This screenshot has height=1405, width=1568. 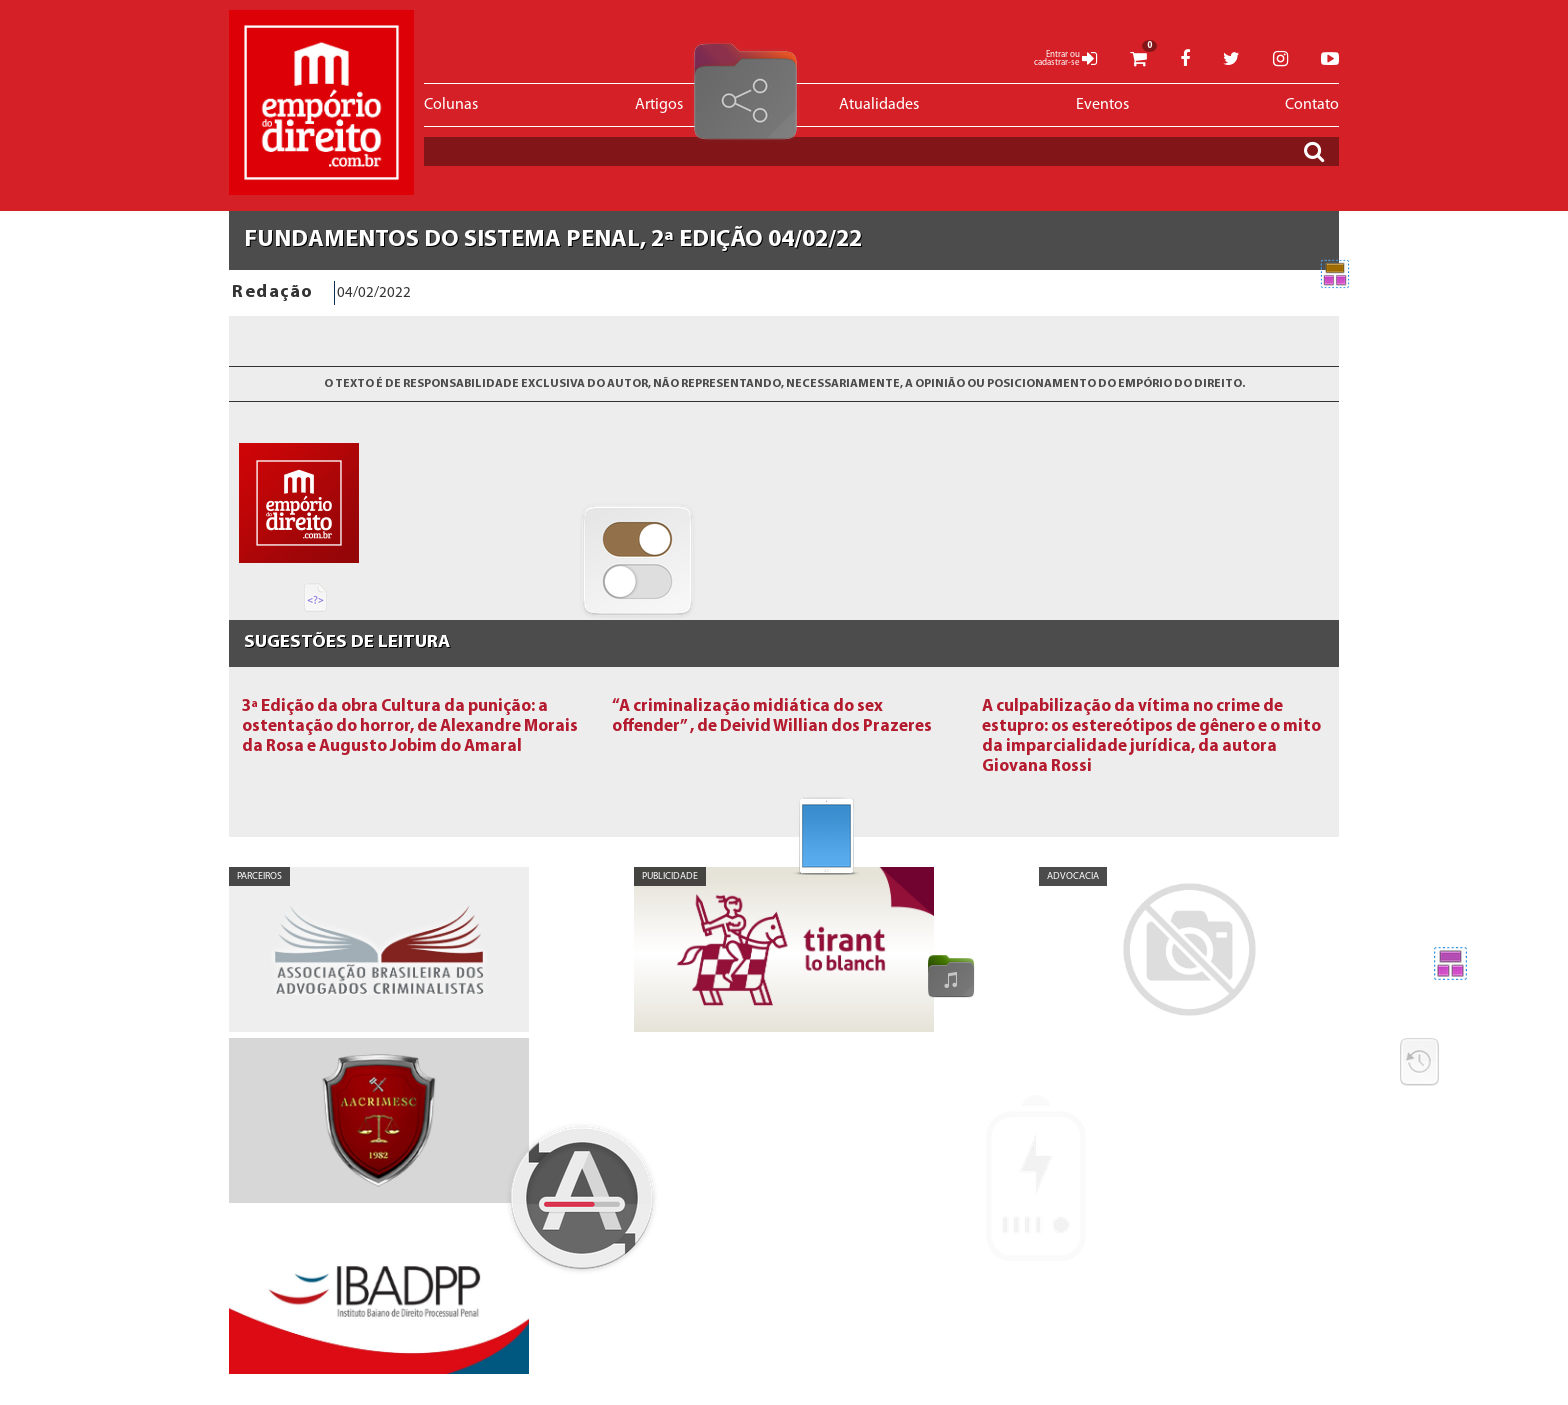 What do you see at coordinates (951, 976) in the screenshot?
I see `open your music folder` at bounding box center [951, 976].